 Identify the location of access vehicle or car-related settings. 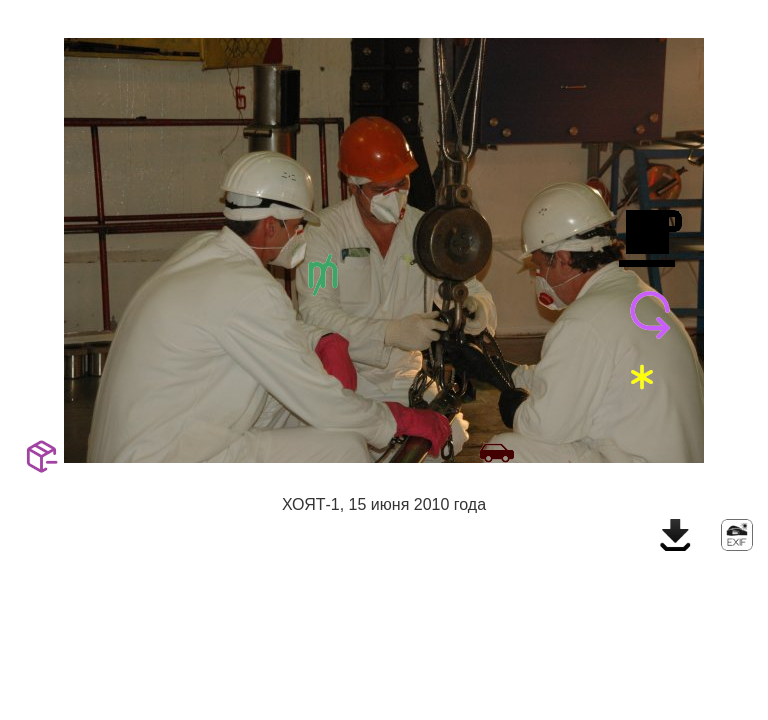
(497, 452).